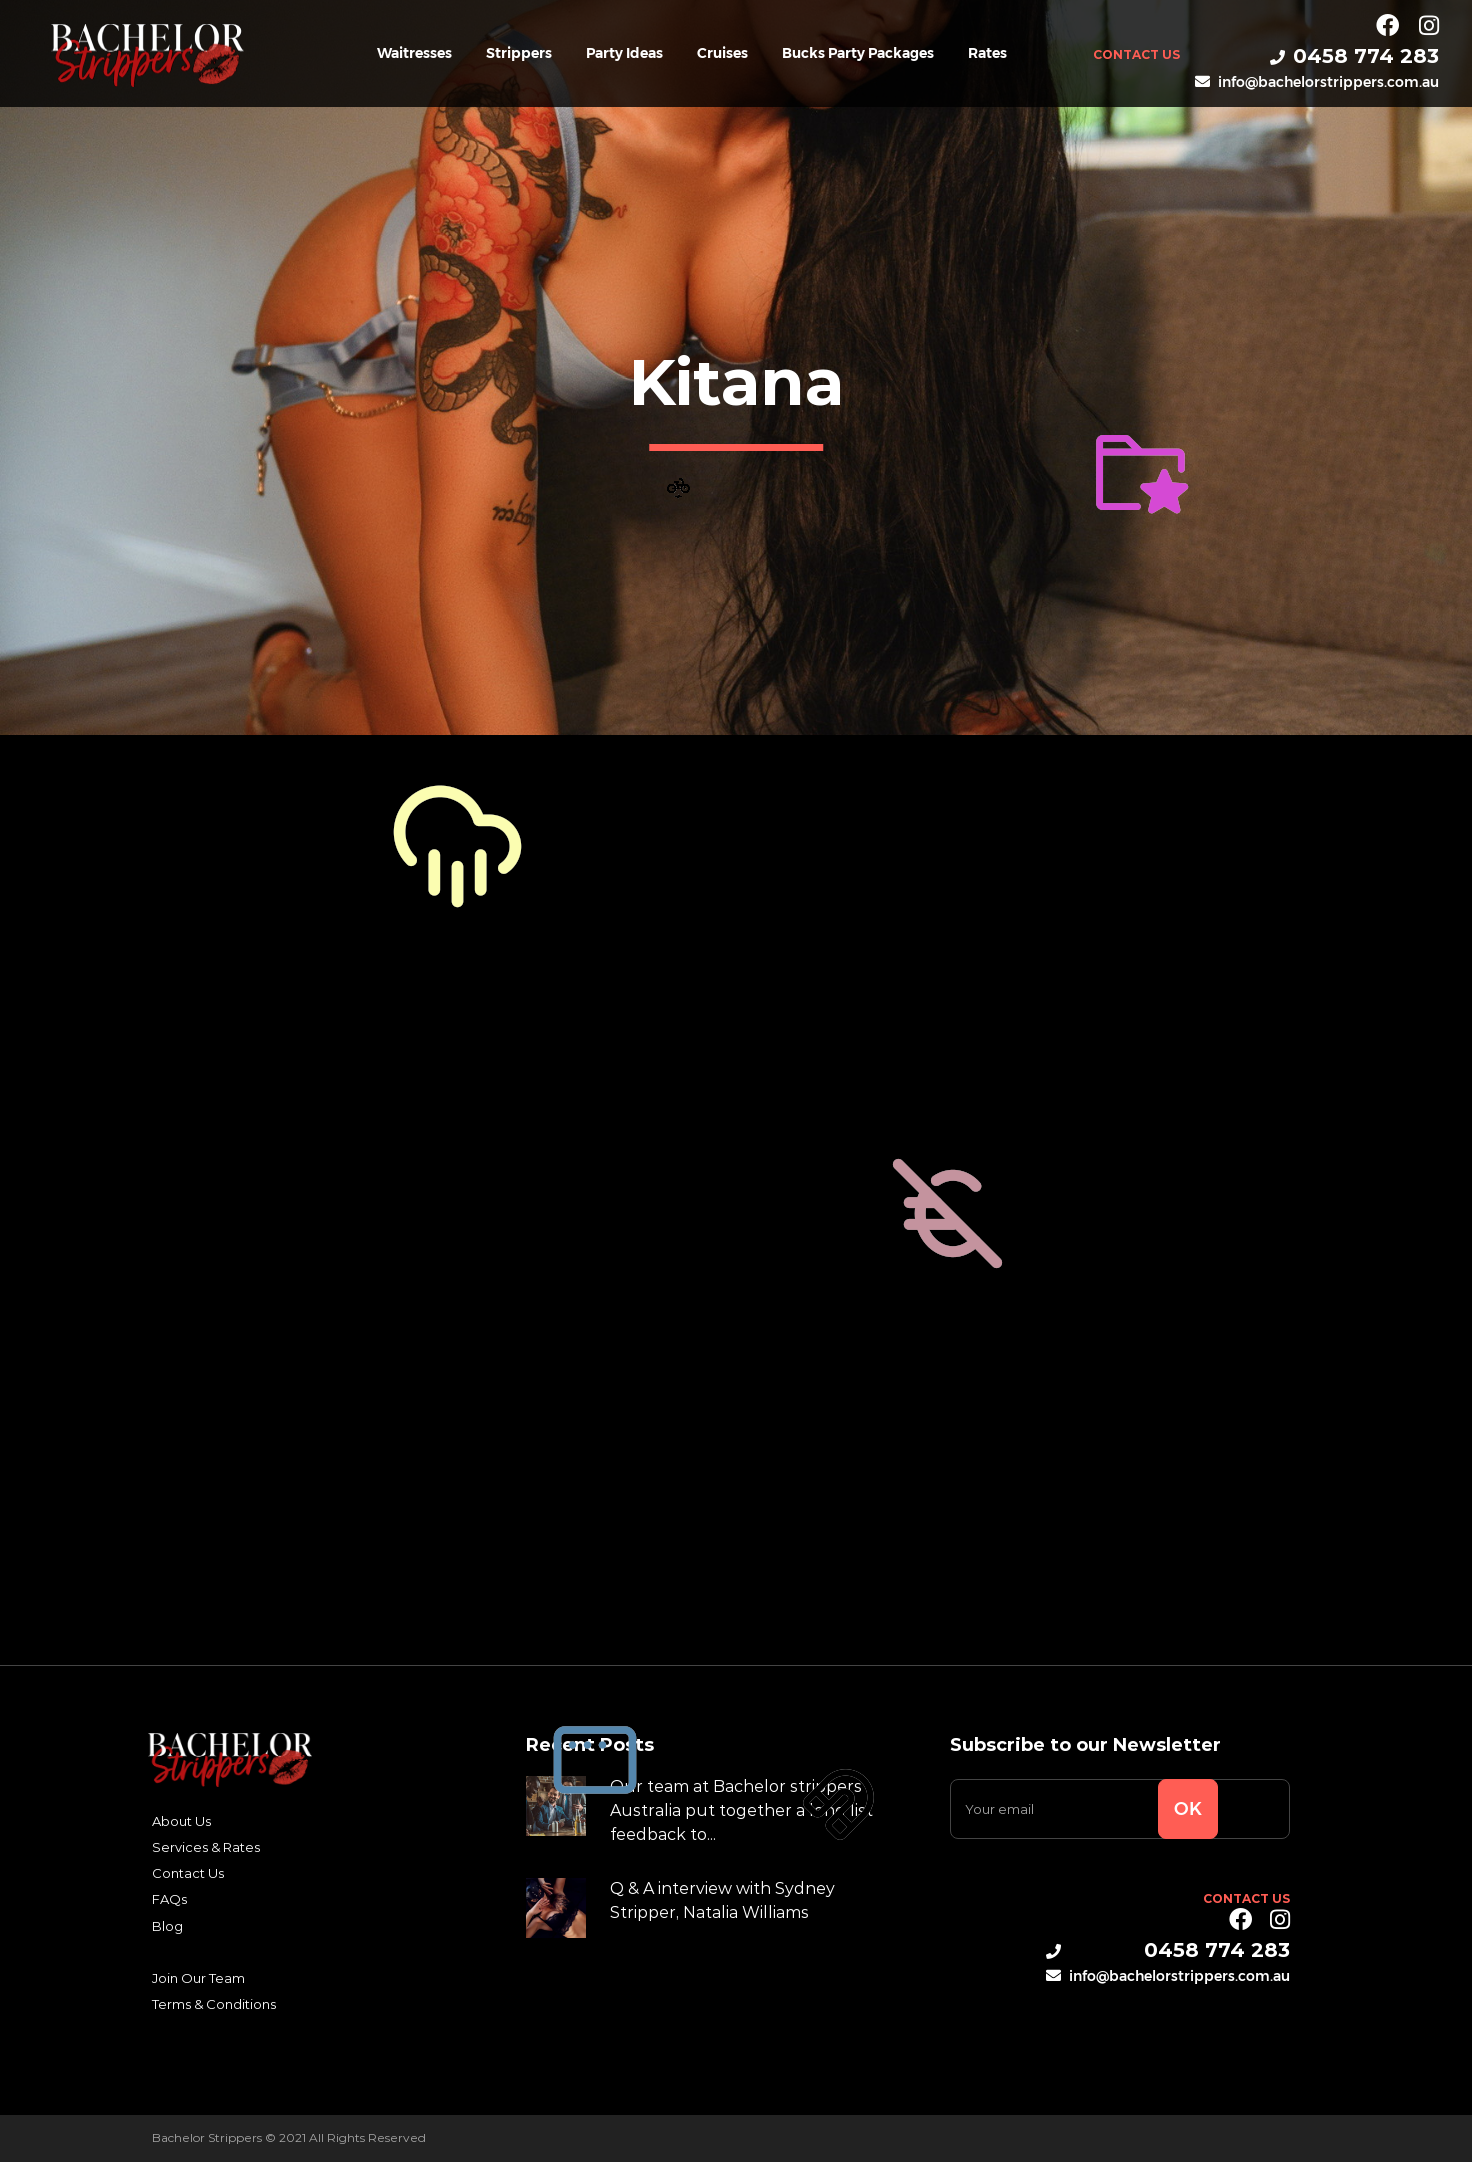  Describe the element at coordinates (457, 843) in the screenshot. I see `indicates rainy weather conditions` at that location.